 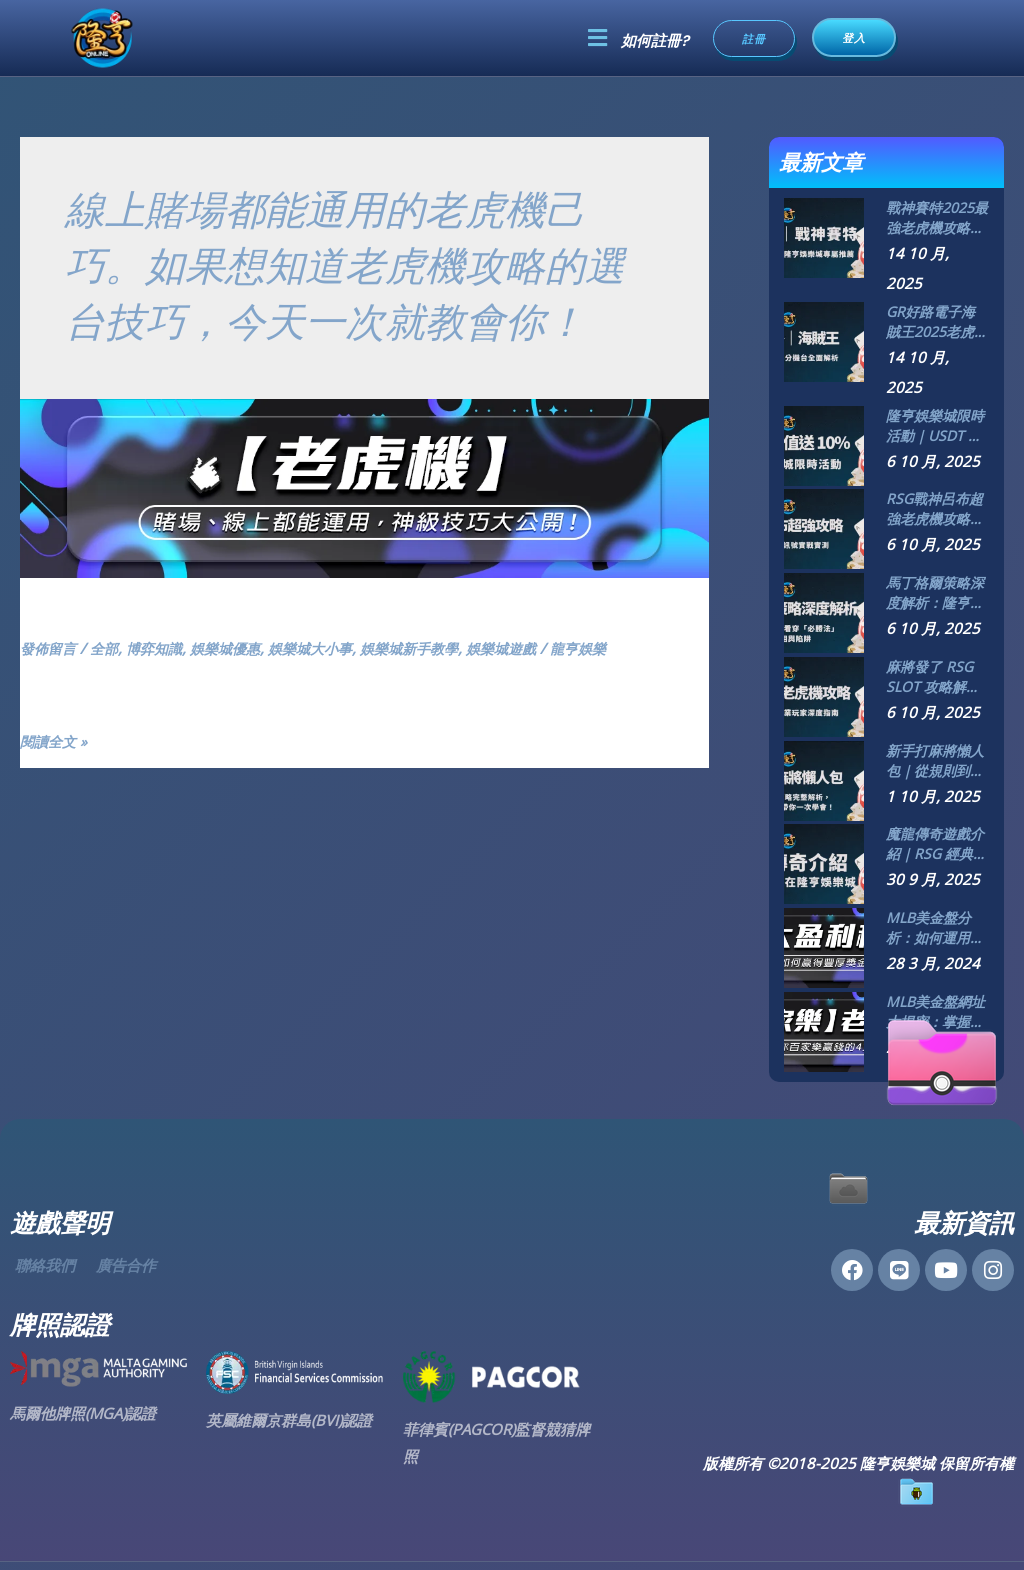 I want to click on folder containing android app files, so click(x=916, y=1492).